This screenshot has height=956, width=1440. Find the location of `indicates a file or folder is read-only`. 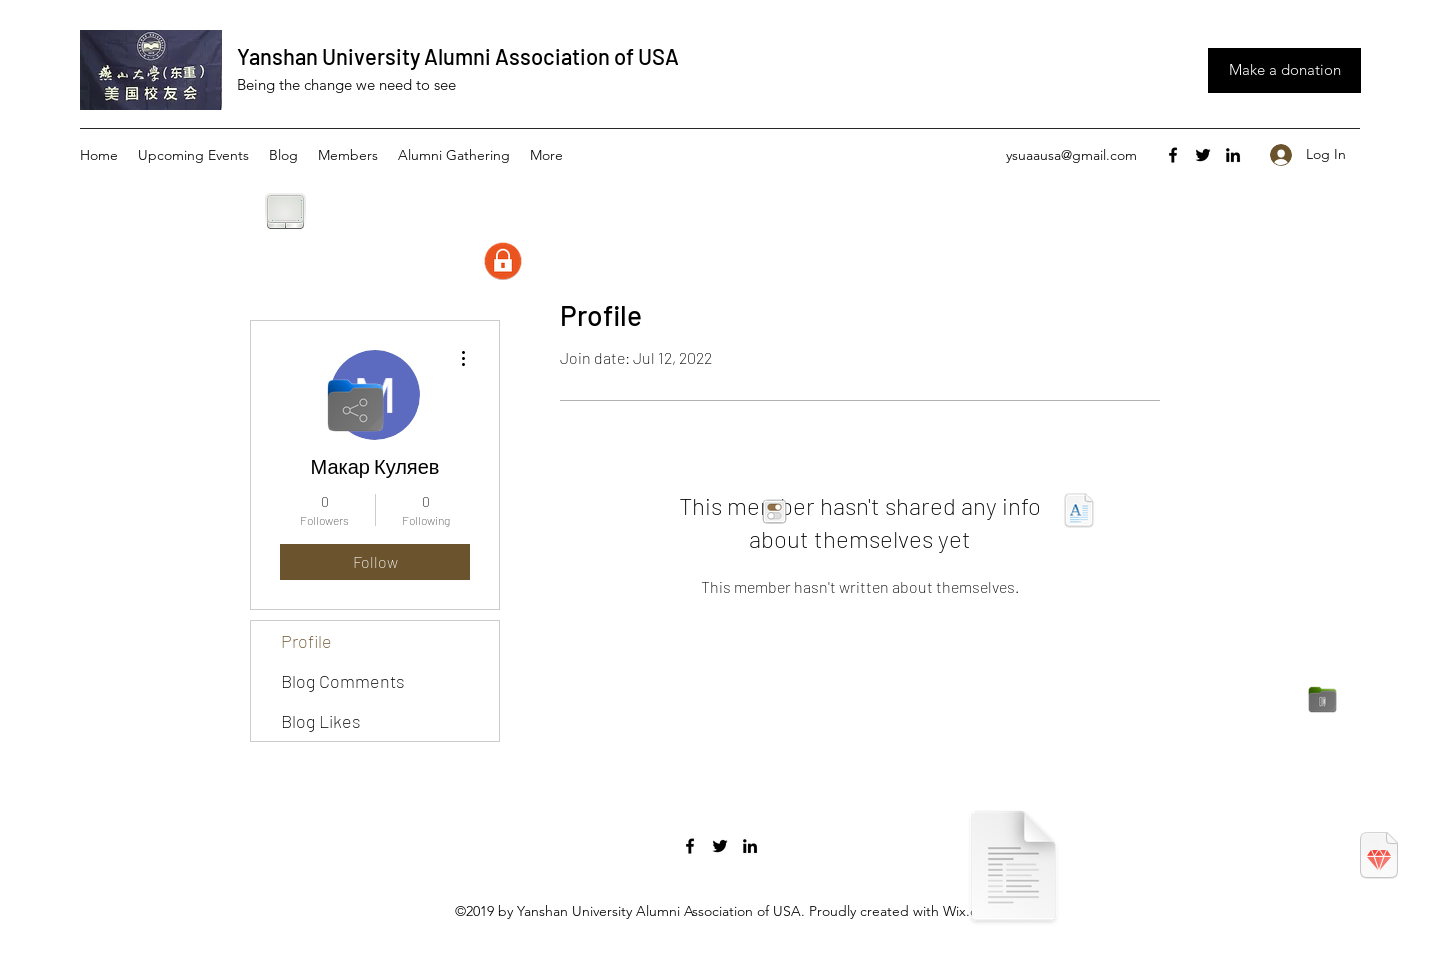

indicates a file or folder is read-only is located at coordinates (503, 261).